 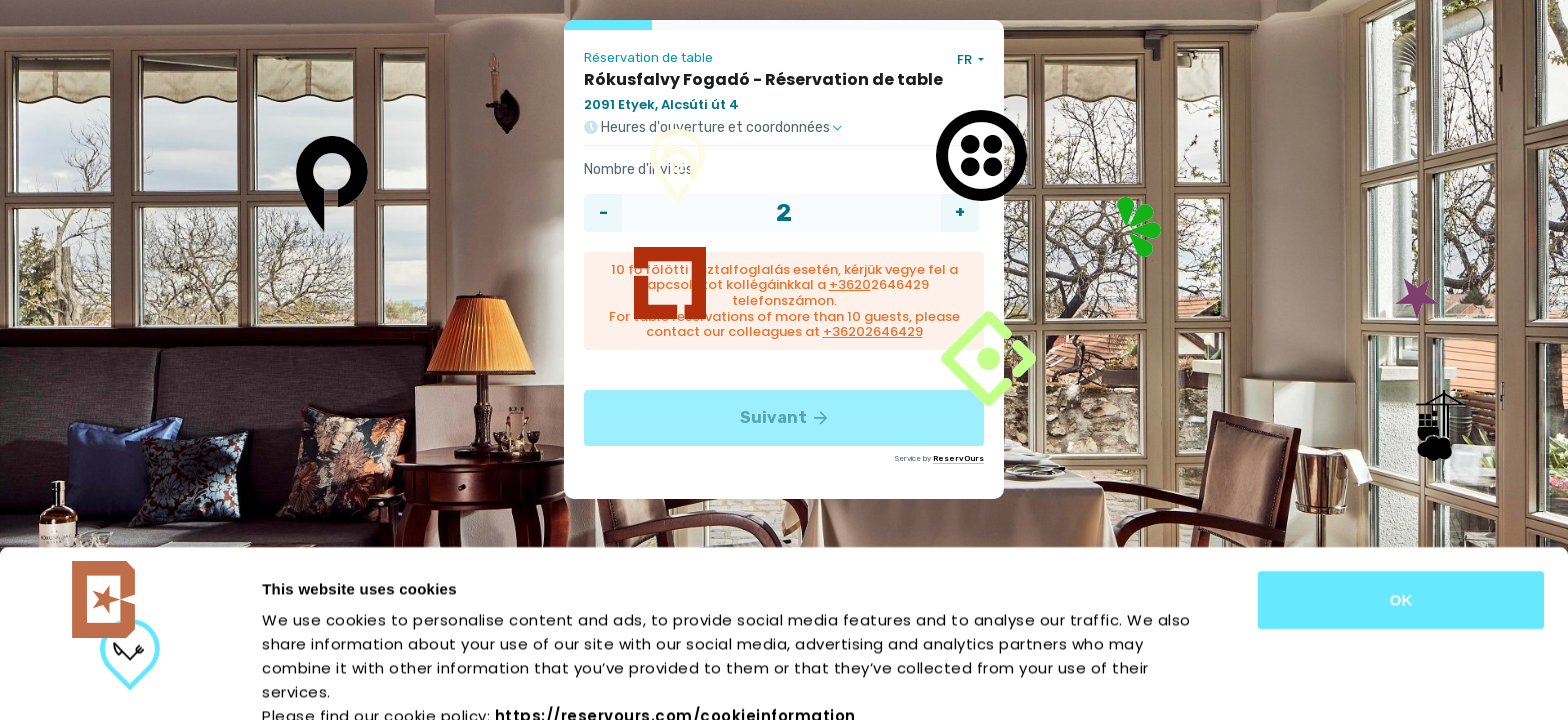 What do you see at coordinates (670, 283) in the screenshot?
I see `linux foundation logo` at bounding box center [670, 283].